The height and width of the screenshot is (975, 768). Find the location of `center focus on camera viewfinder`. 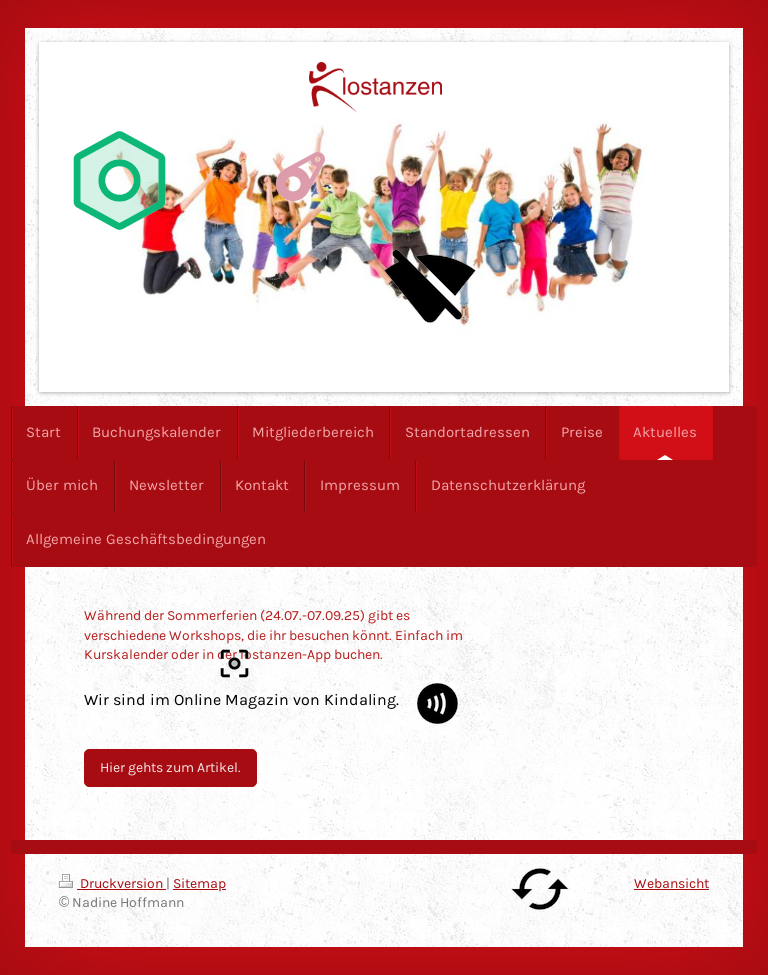

center focus on camera viewfinder is located at coordinates (234, 663).